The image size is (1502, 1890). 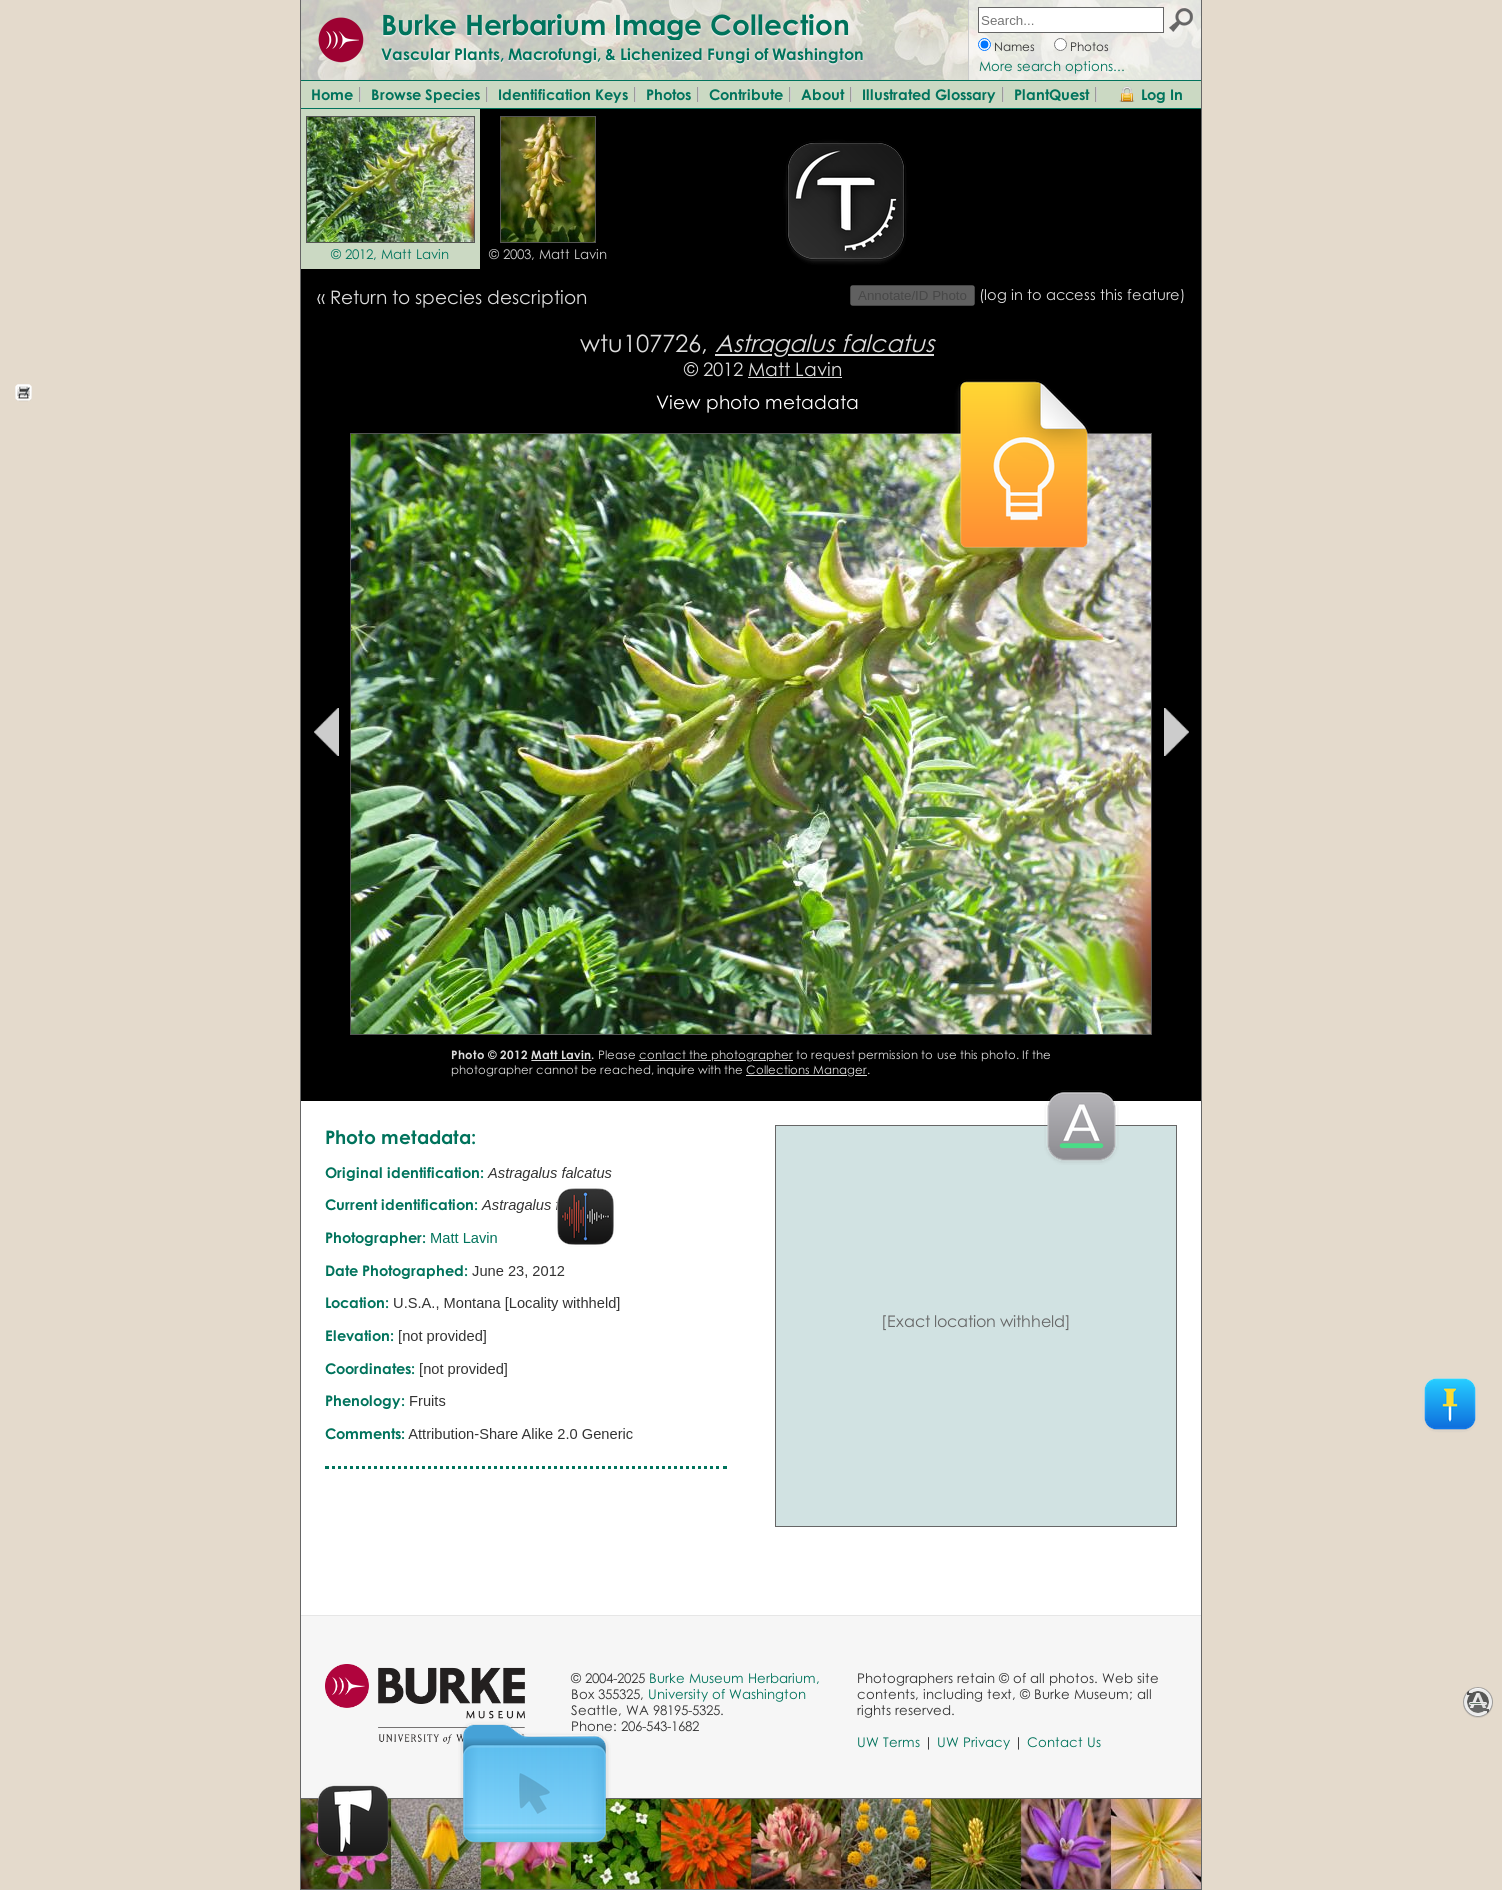 I want to click on launch The Long Dark game, so click(x=353, y=1821).